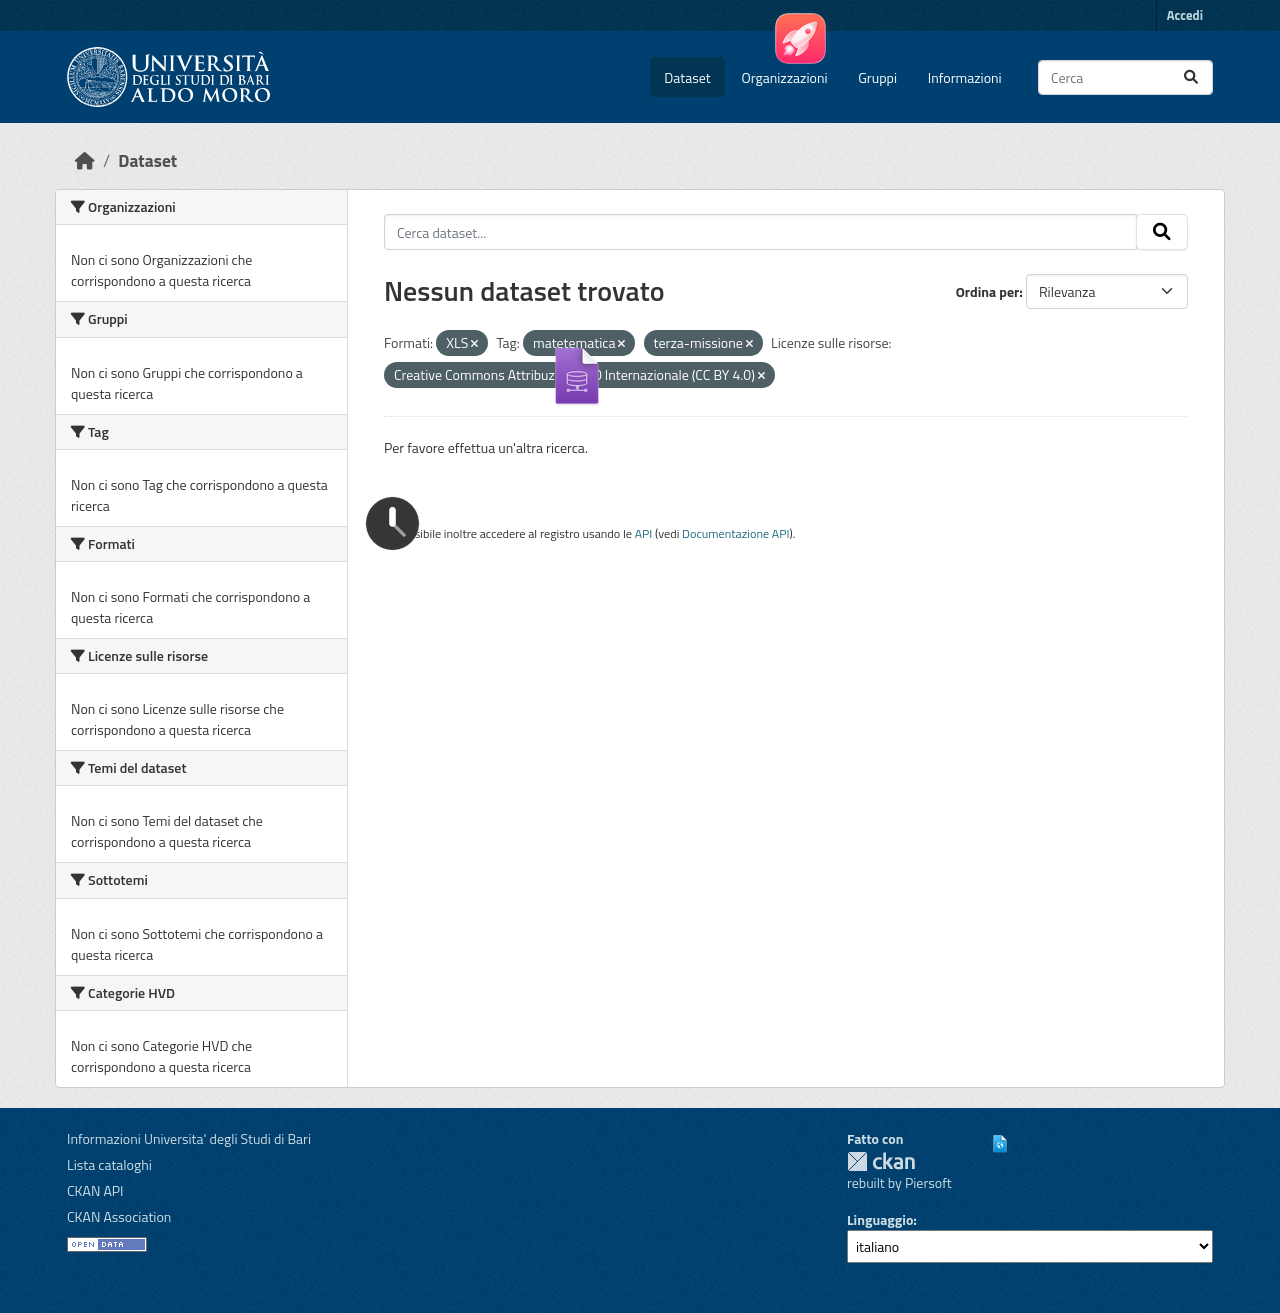 The image size is (1280, 1313). I want to click on indicates urgent or time-sensitive status, so click(392, 523).